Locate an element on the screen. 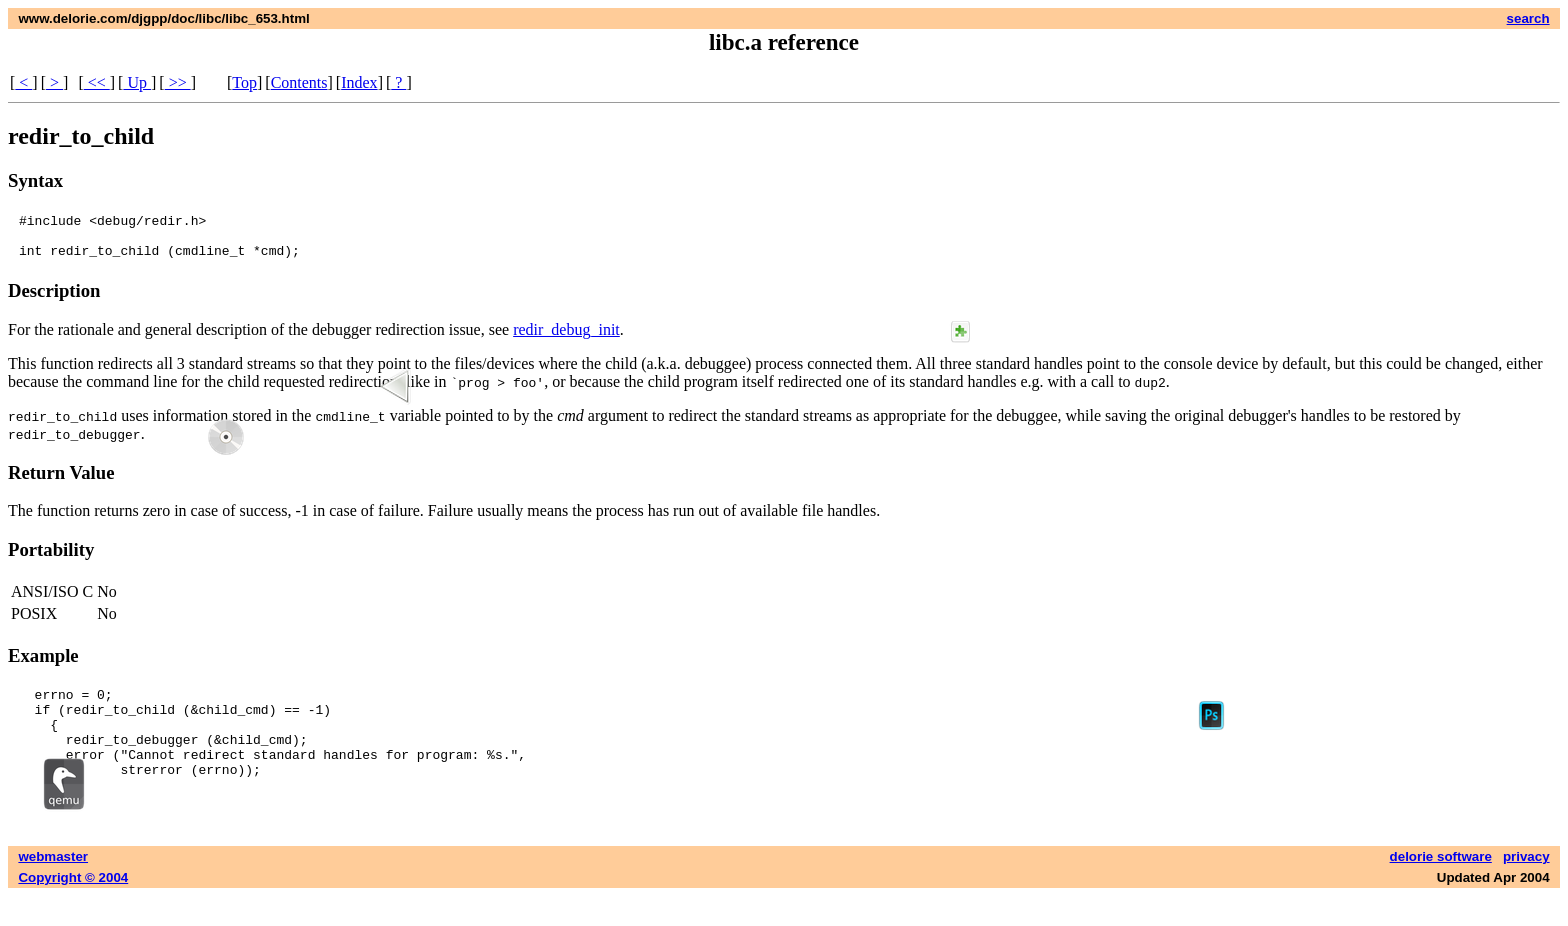 Image resolution: width=1568 pixels, height=926 pixels. install a browser extension or add-on is located at coordinates (960, 331).